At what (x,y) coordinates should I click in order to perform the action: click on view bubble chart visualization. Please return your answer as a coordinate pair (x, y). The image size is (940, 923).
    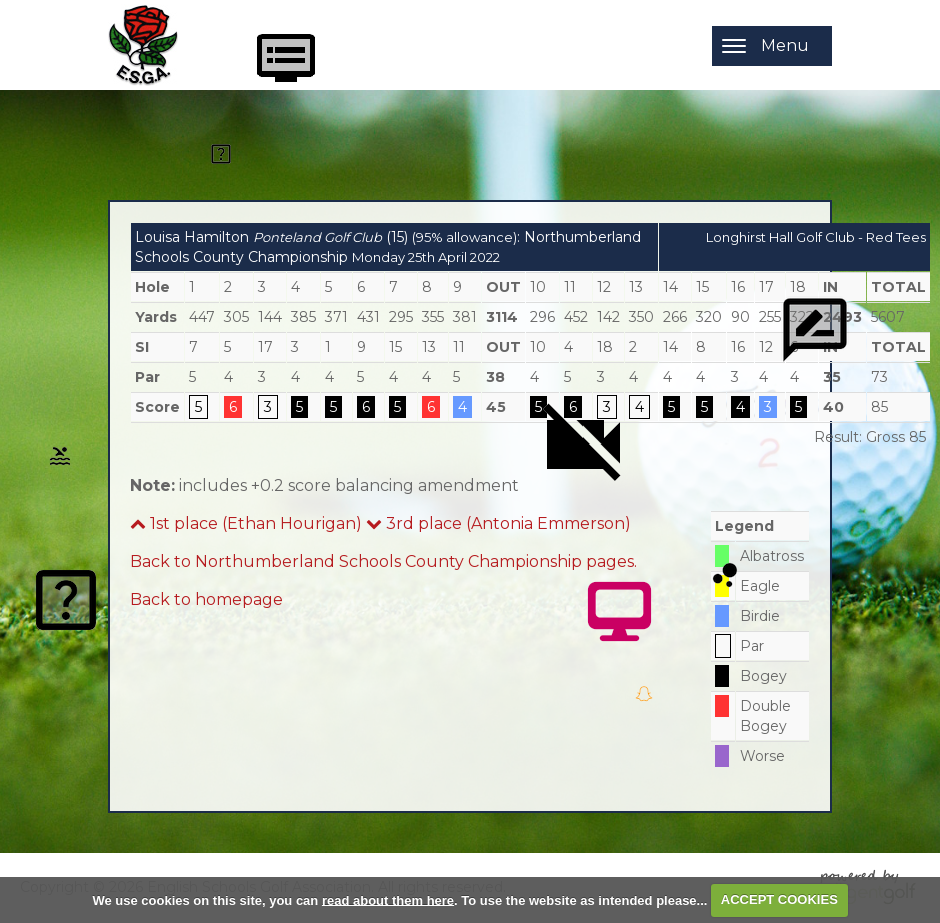
    Looking at the image, I should click on (725, 575).